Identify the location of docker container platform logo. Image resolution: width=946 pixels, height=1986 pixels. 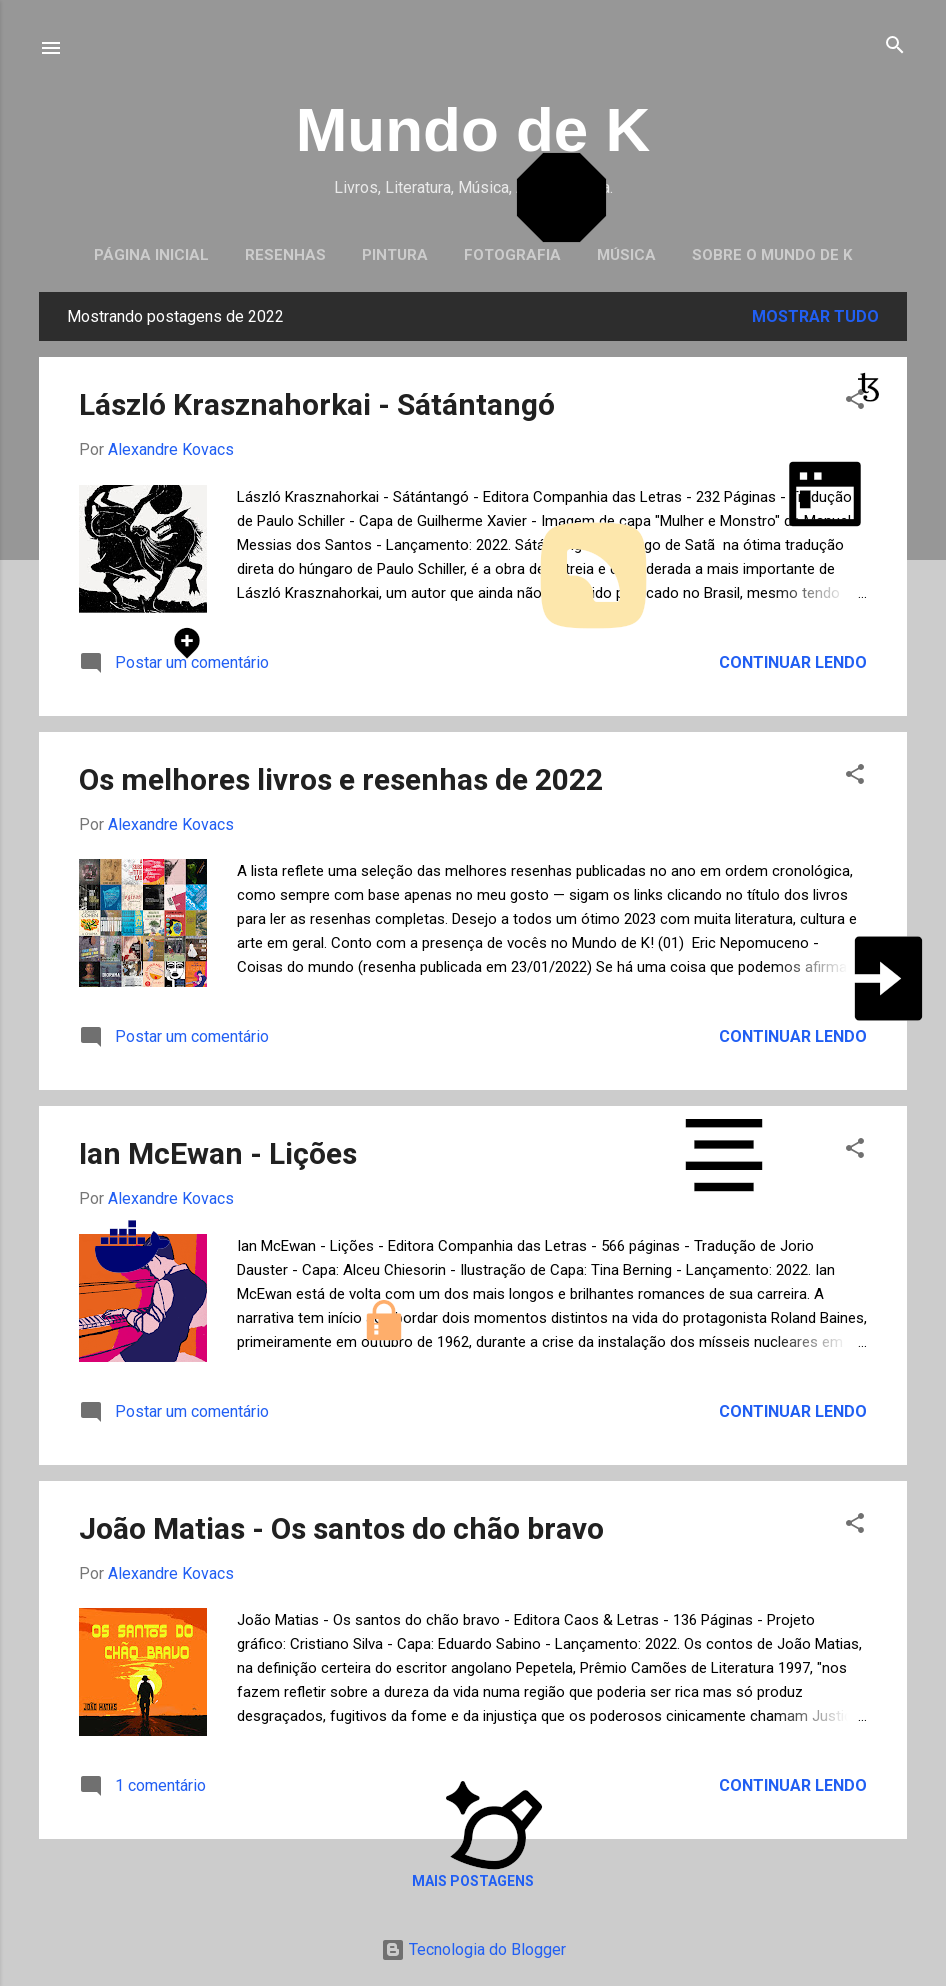
(132, 1246).